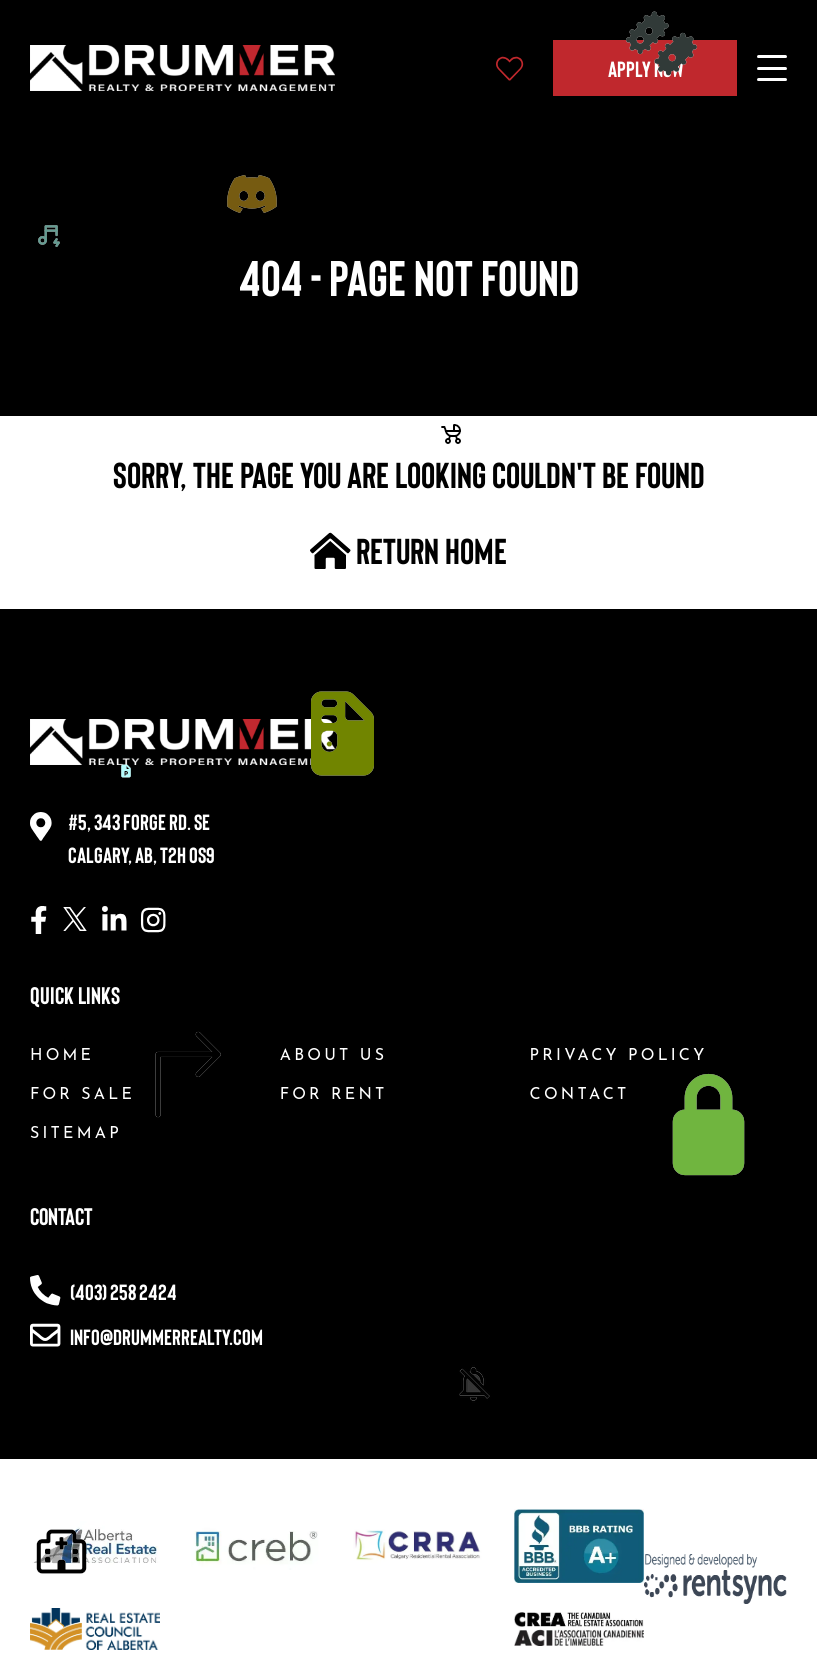  Describe the element at coordinates (49, 235) in the screenshot. I see `quick download or flash access to music` at that location.